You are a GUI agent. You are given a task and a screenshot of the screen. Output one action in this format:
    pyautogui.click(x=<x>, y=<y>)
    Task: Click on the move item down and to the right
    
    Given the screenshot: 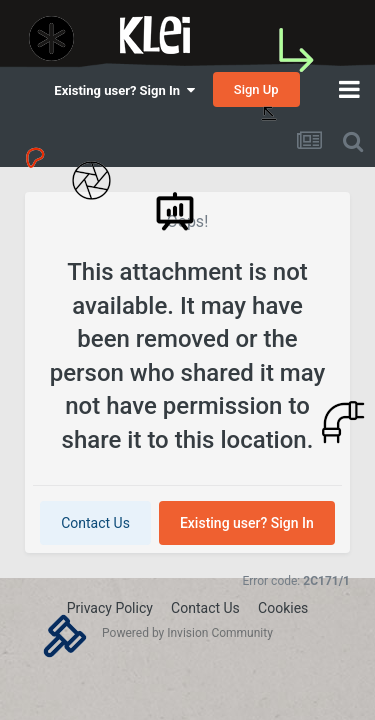 What is the action you would take?
    pyautogui.click(x=293, y=50)
    